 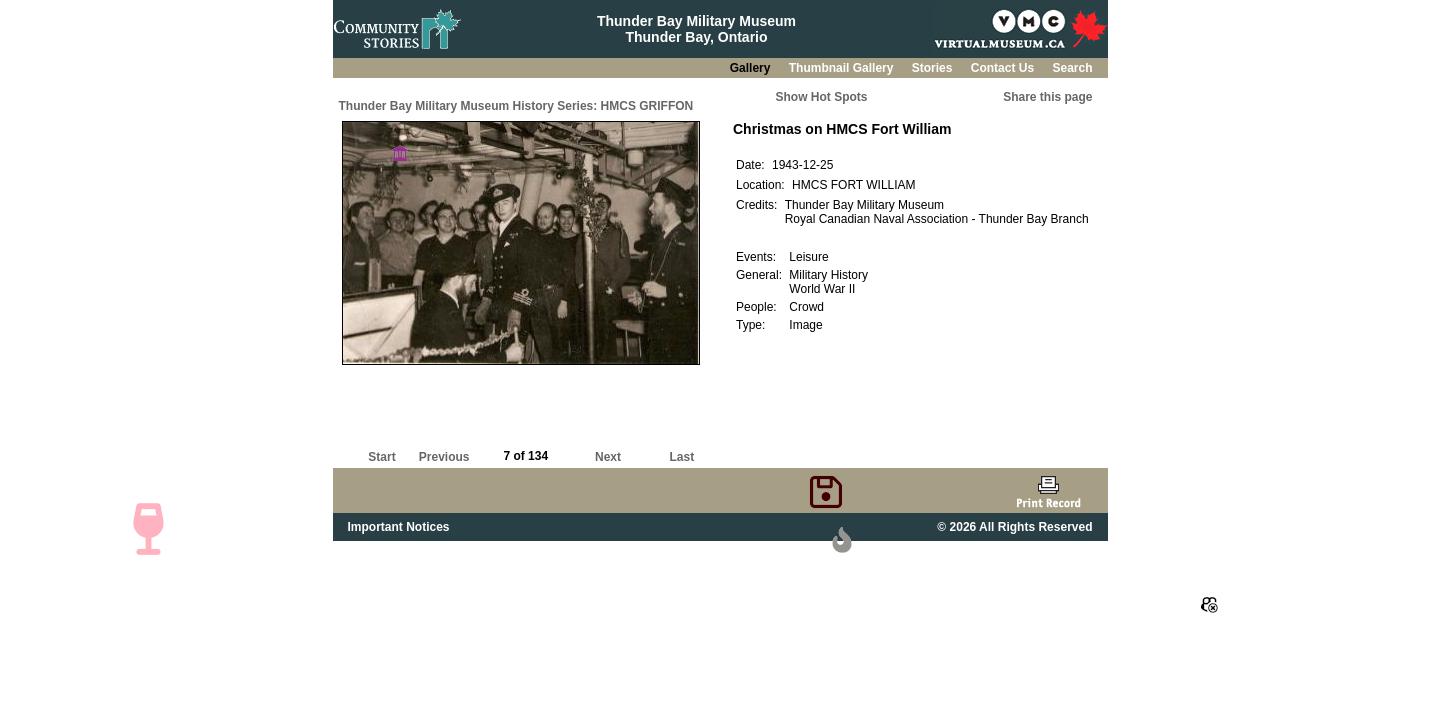 What do you see at coordinates (842, 540) in the screenshot?
I see `indicates trending or hot content` at bounding box center [842, 540].